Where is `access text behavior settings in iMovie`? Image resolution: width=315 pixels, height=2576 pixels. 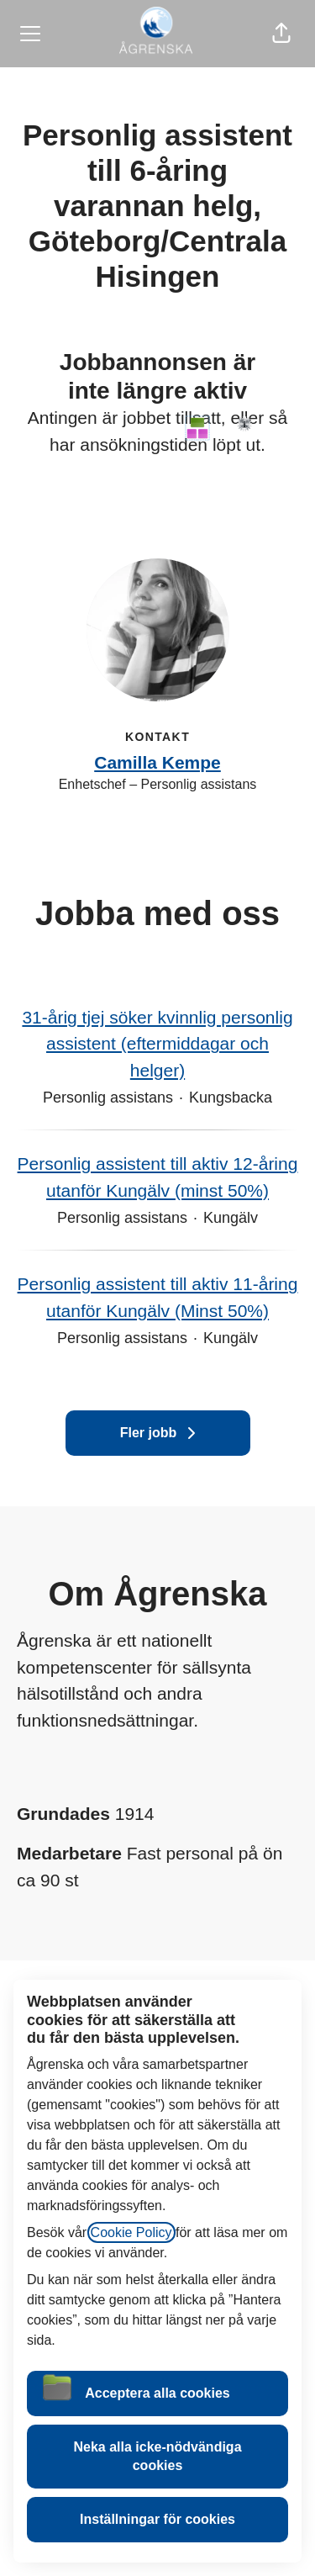
access text behavior settings in iMovie is located at coordinates (244, 424).